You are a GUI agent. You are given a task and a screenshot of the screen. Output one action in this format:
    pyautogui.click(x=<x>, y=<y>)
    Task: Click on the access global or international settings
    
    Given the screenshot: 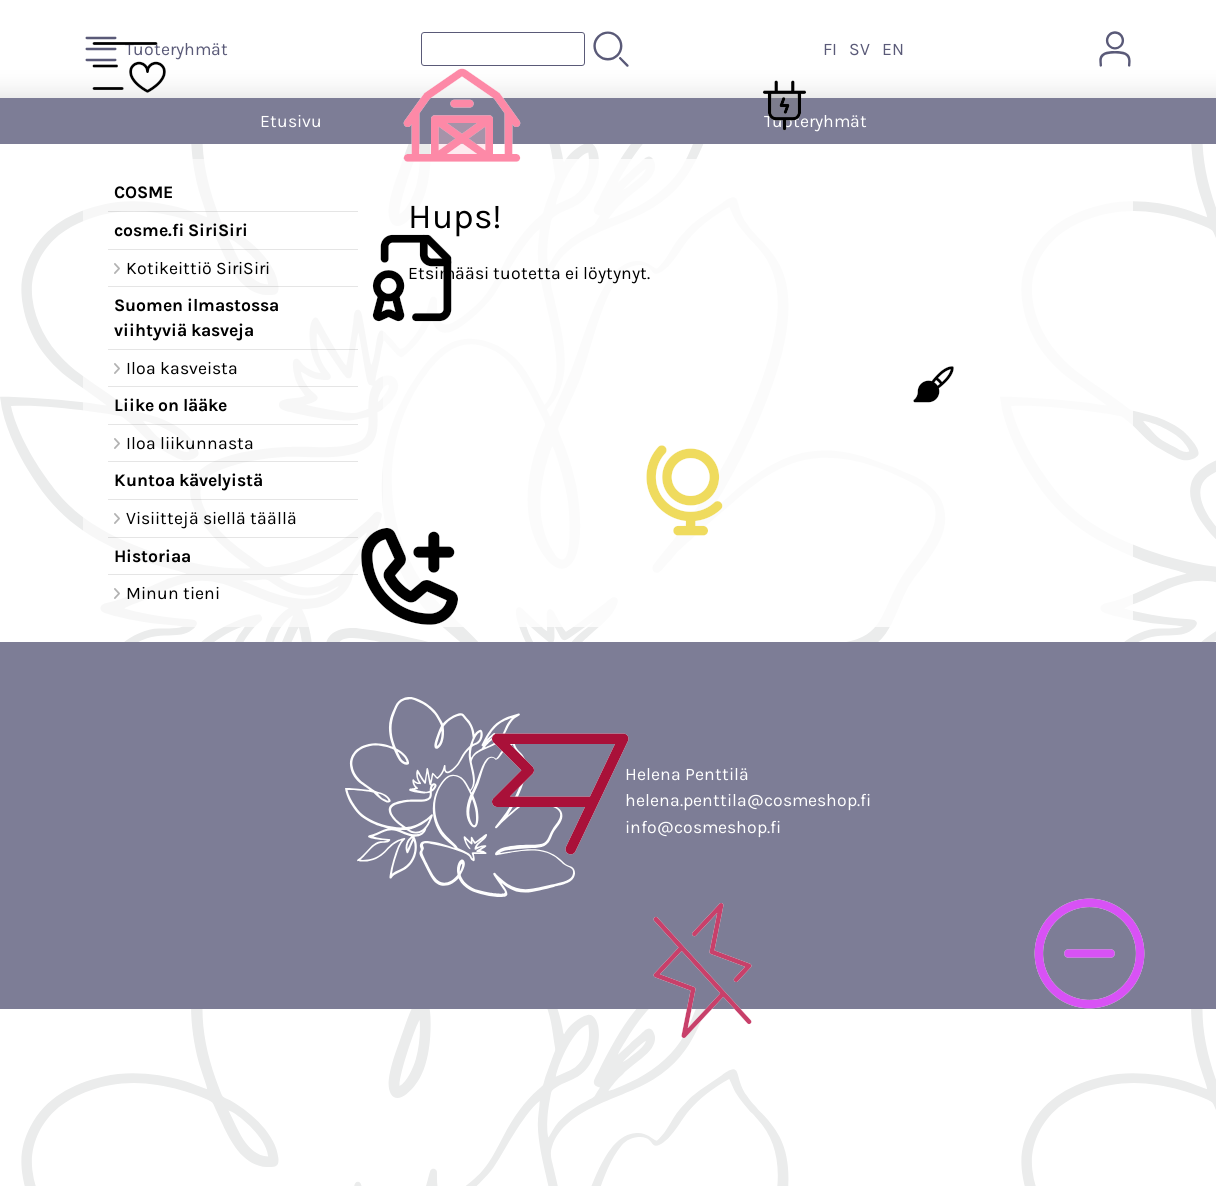 What is the action you would take?
    pyautogui.click(x=687, y=486)
    